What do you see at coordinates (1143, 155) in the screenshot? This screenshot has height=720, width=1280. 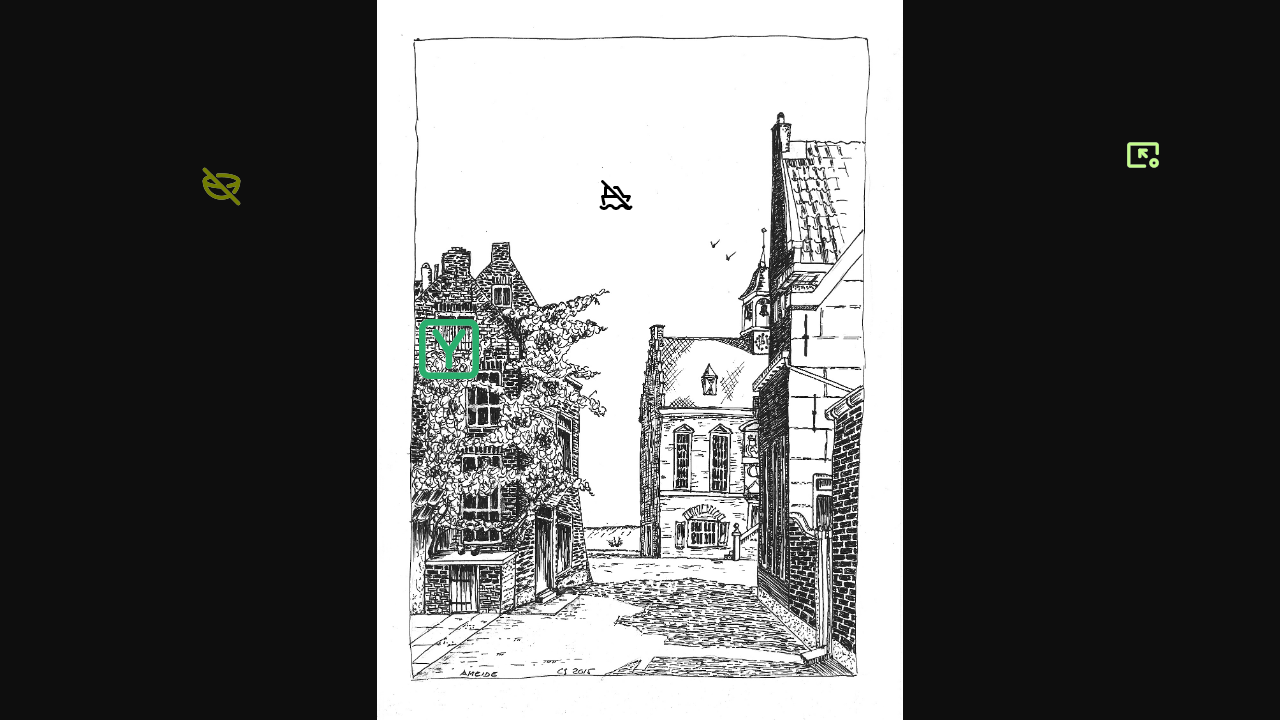 I see `pin item to the end of a list` at bounding box center [1143, 155].